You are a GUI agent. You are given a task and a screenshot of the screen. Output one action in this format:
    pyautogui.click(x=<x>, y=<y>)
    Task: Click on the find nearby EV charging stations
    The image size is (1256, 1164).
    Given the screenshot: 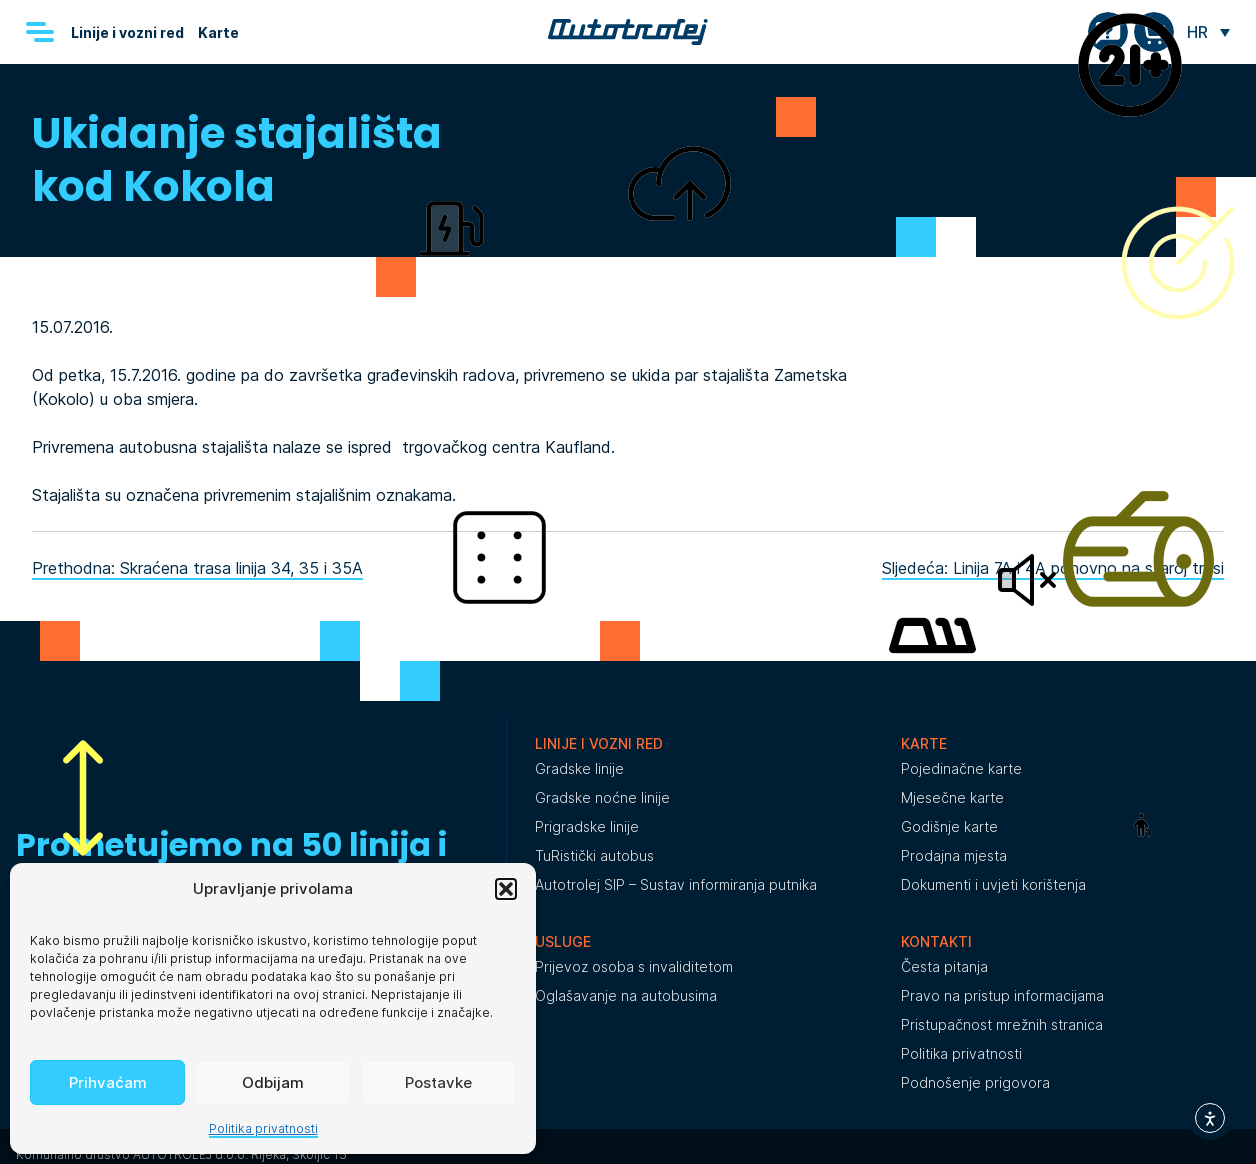 What is the action you would take?
    pyautogui.click(x=449, y=228)
    